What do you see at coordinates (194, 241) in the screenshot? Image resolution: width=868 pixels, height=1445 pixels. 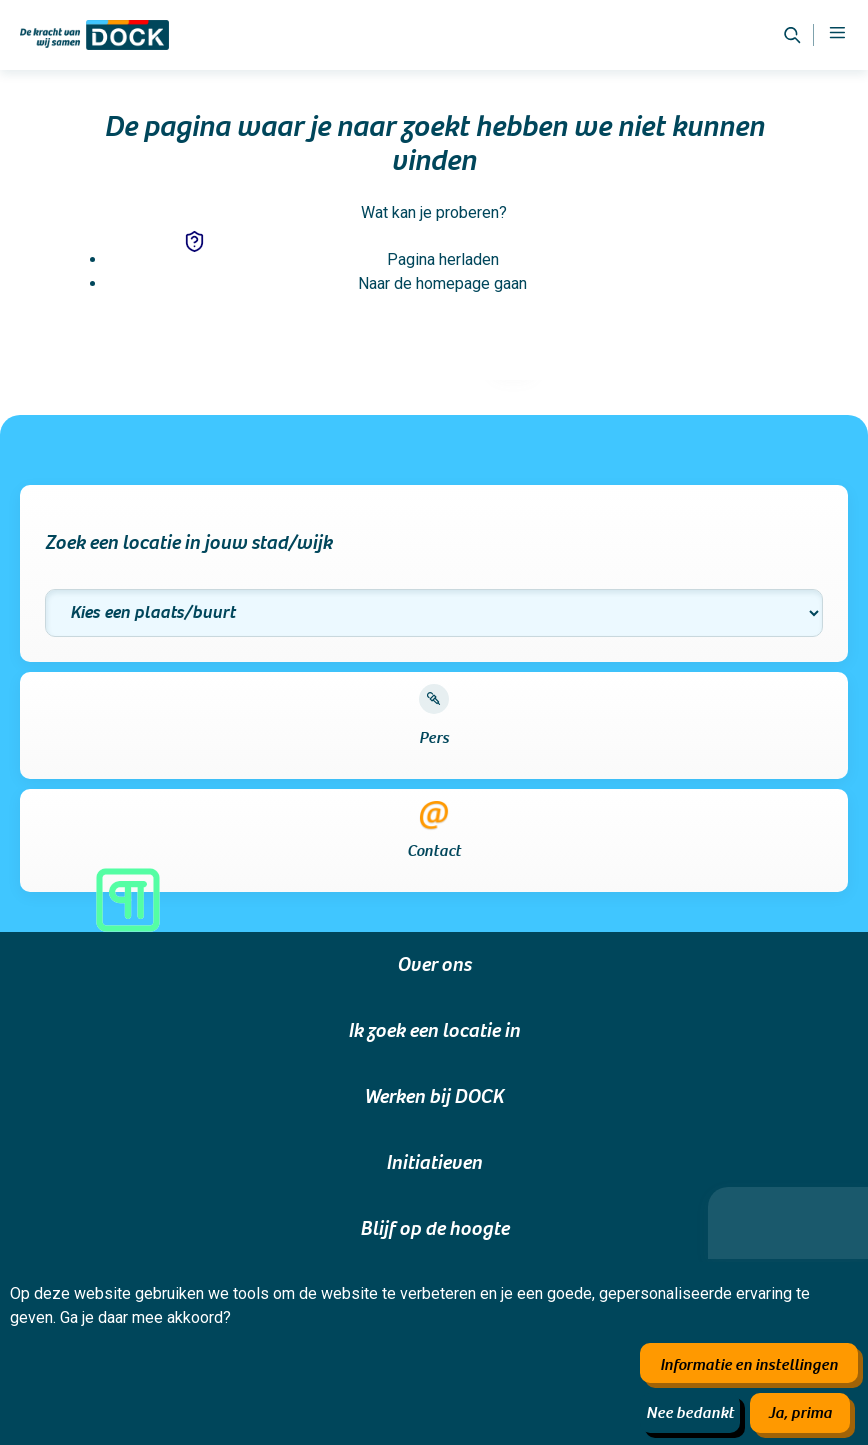 I see `access security help or FAQ` at bounding box center [194, 241].